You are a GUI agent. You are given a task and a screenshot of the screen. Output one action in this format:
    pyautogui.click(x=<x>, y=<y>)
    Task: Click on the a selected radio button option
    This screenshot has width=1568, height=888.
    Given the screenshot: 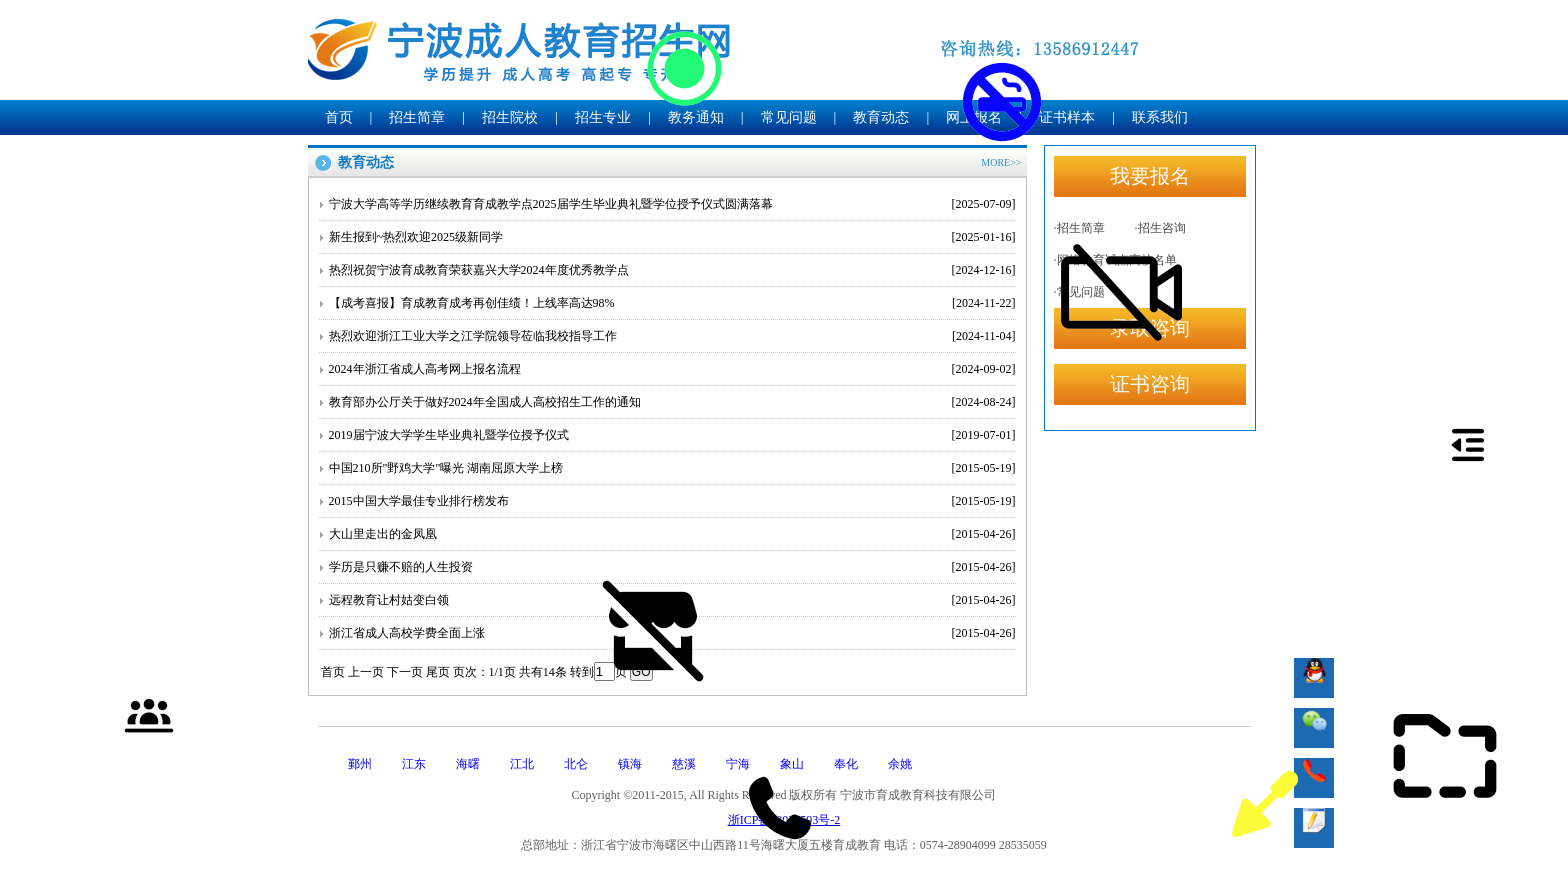 What is the action you would take?
    pyautogui.click(x=684, y=68)
    